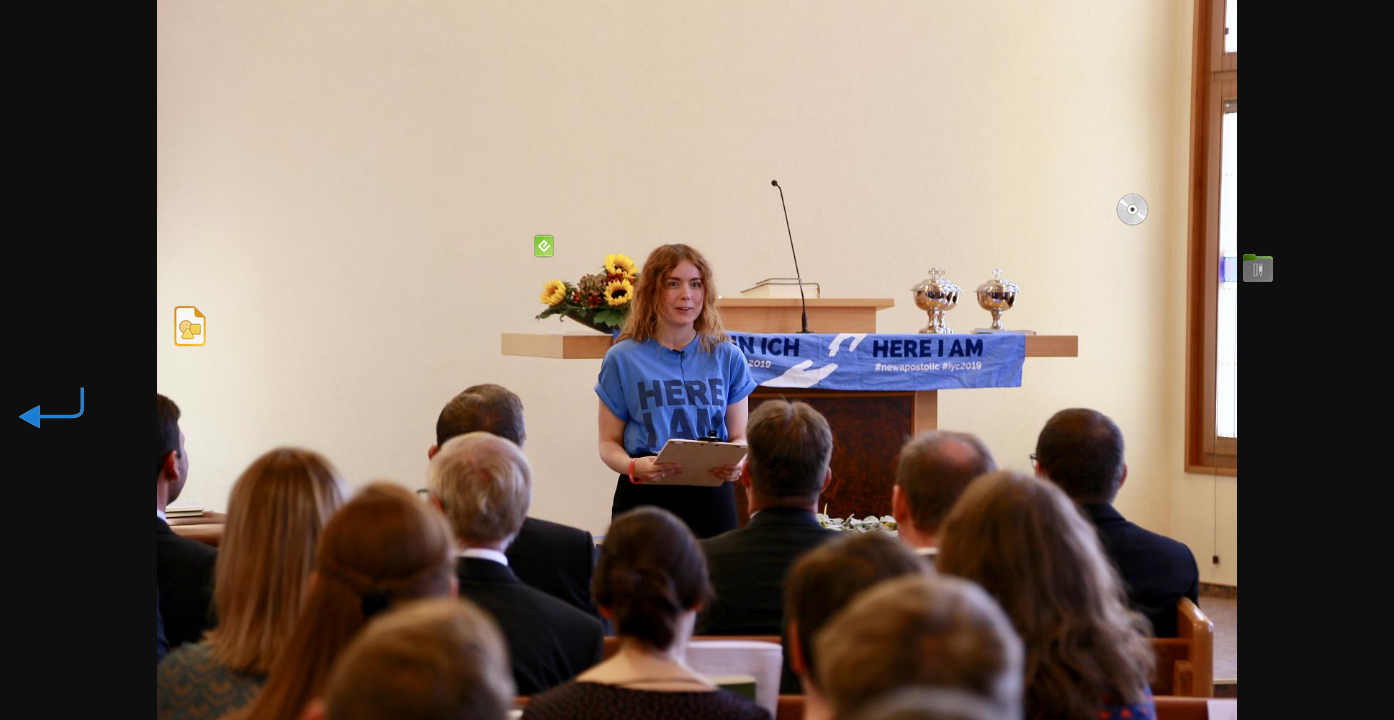  Describe the element at coordinates (1132, 209) in the screenshot. I see `indicates a CD-ROM drive or optical disc device` at that location.